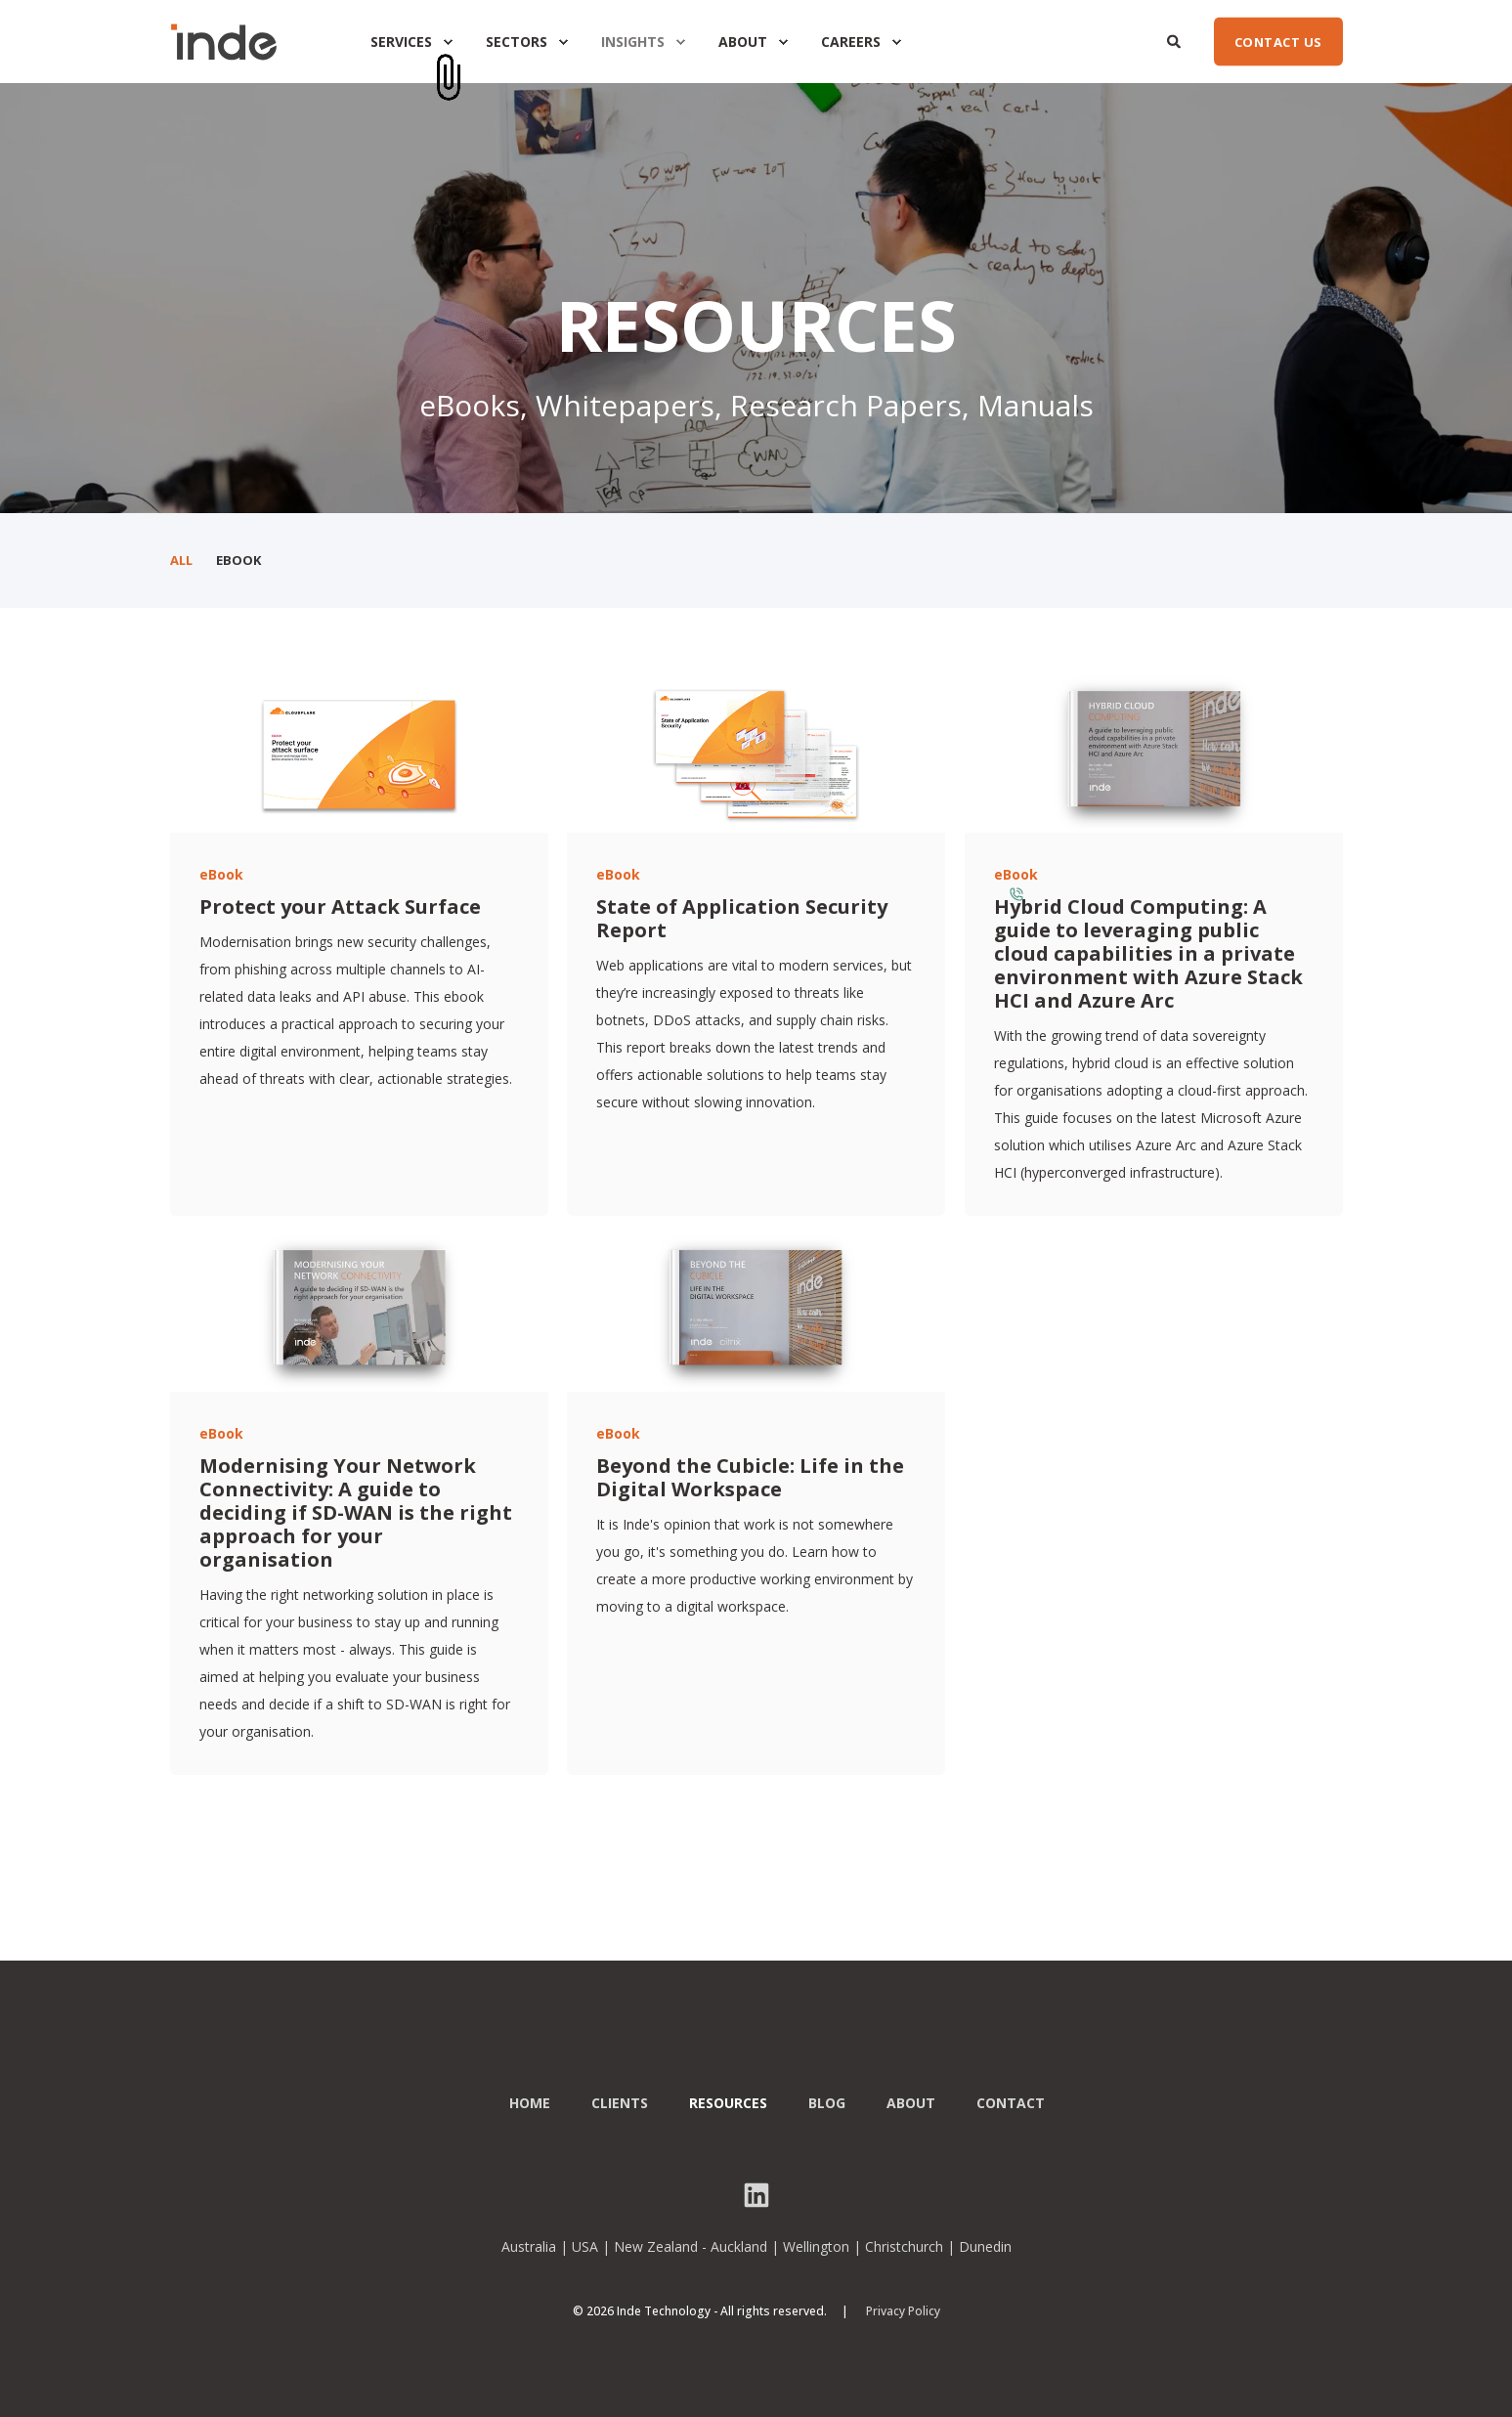 The width and height of the screenshot is (1512, 2417). I want to click on make a phone call, so click(1016, 894).